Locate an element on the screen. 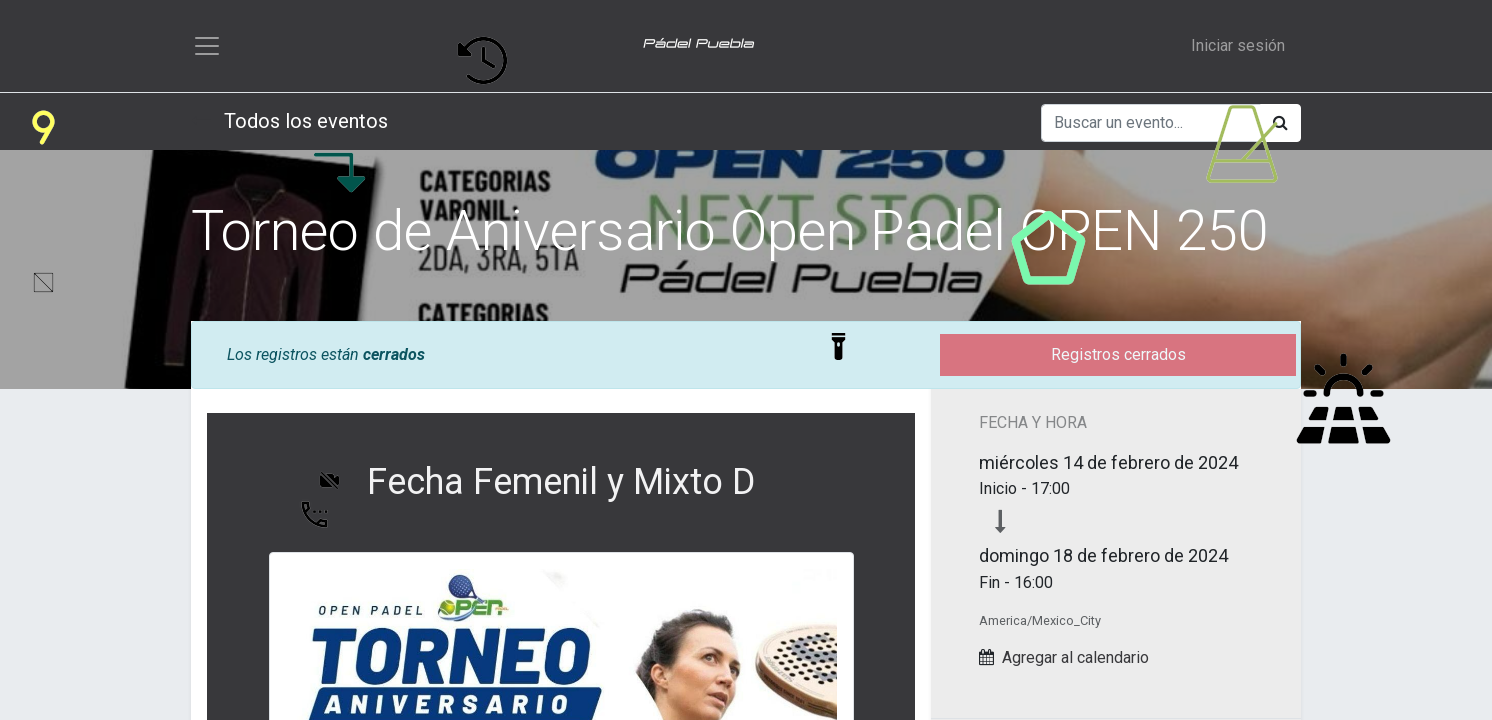 The width and height of the screenshot is (1492, 720). pentagon shape indicator is located at coordinates (1048, 250).